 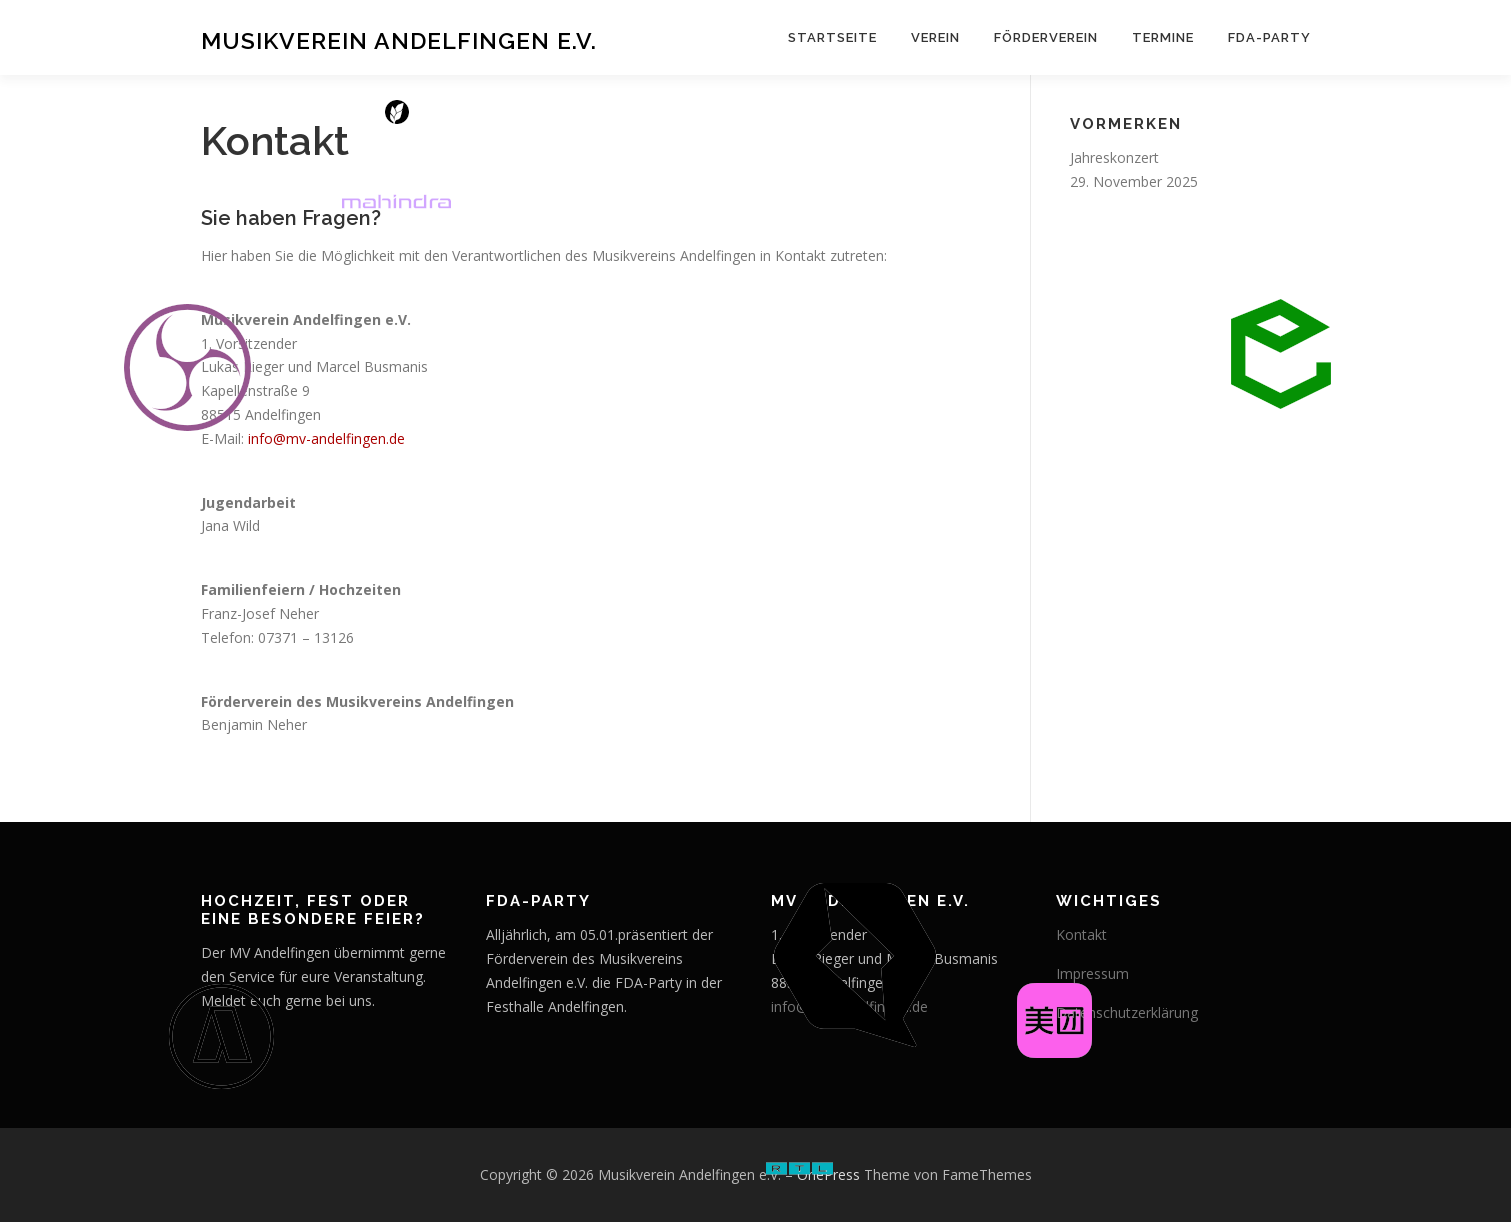 What do you see at coordinates (799, 1168) in the screenshot?
I see `RTL media company logo` at bounding box center [799, 1168].